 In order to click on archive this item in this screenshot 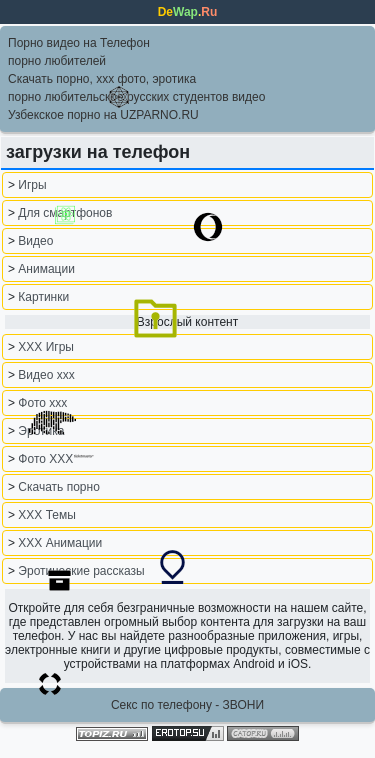, I will do `click(59, 580)`.